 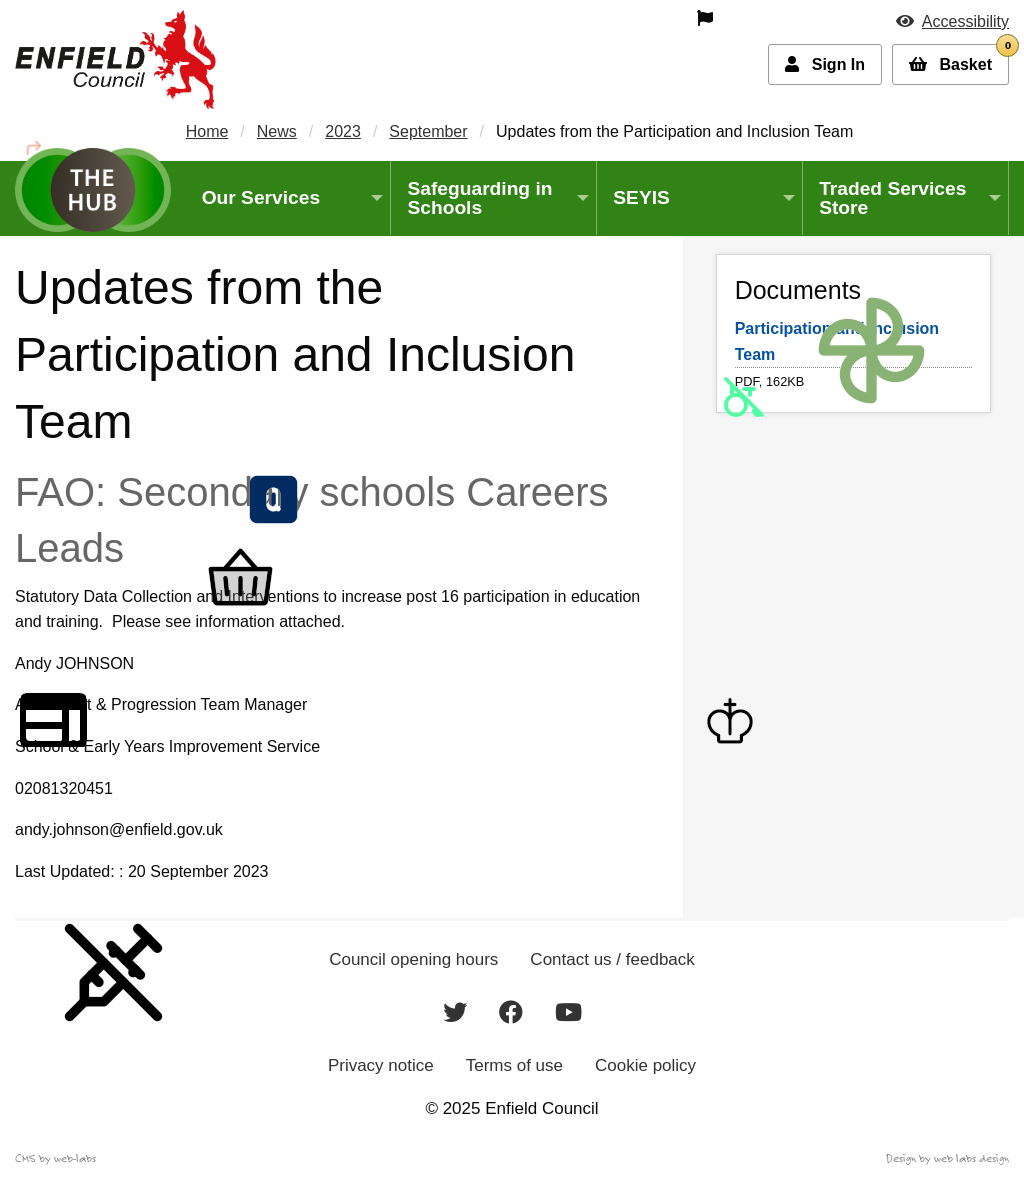 I want to click on view your shopping basket, so click(x=240, y=580).